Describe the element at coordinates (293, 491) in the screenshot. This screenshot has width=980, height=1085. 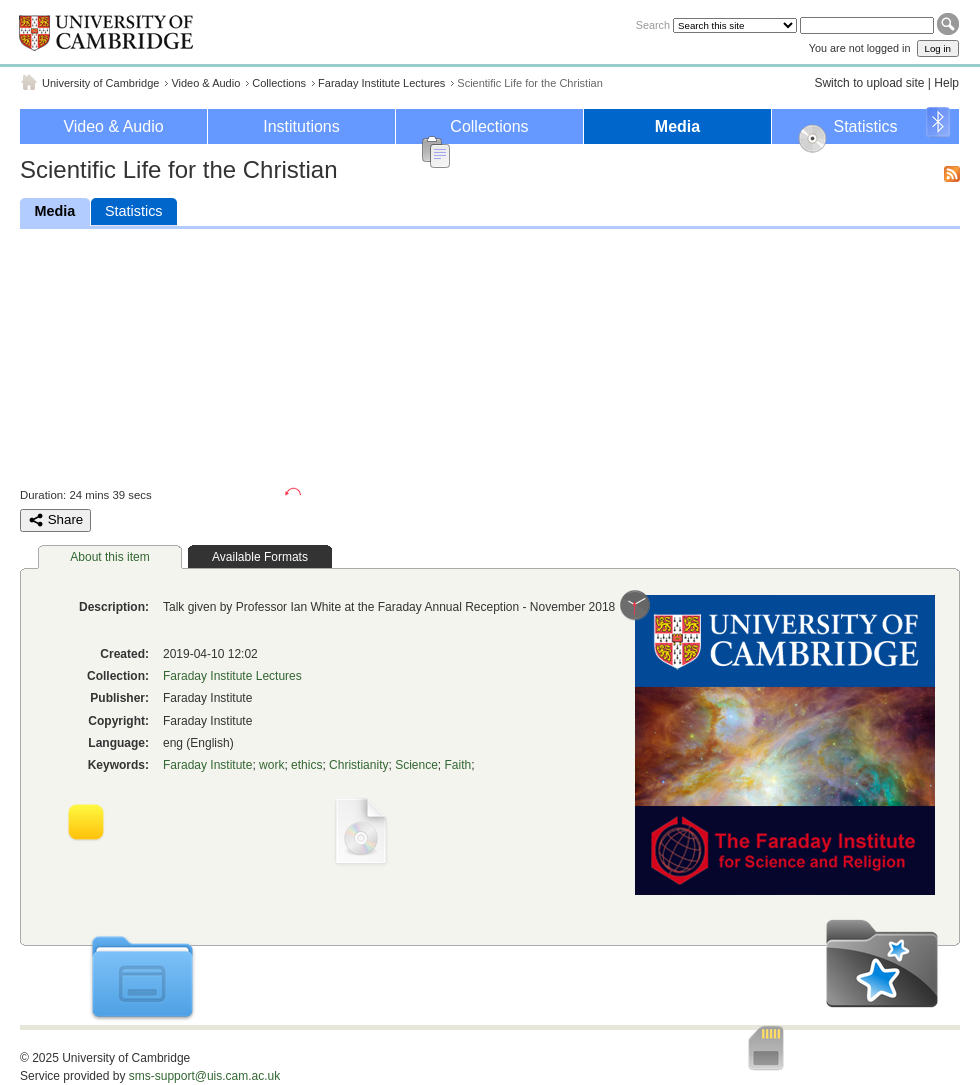
I see `undo the last action` at that location.